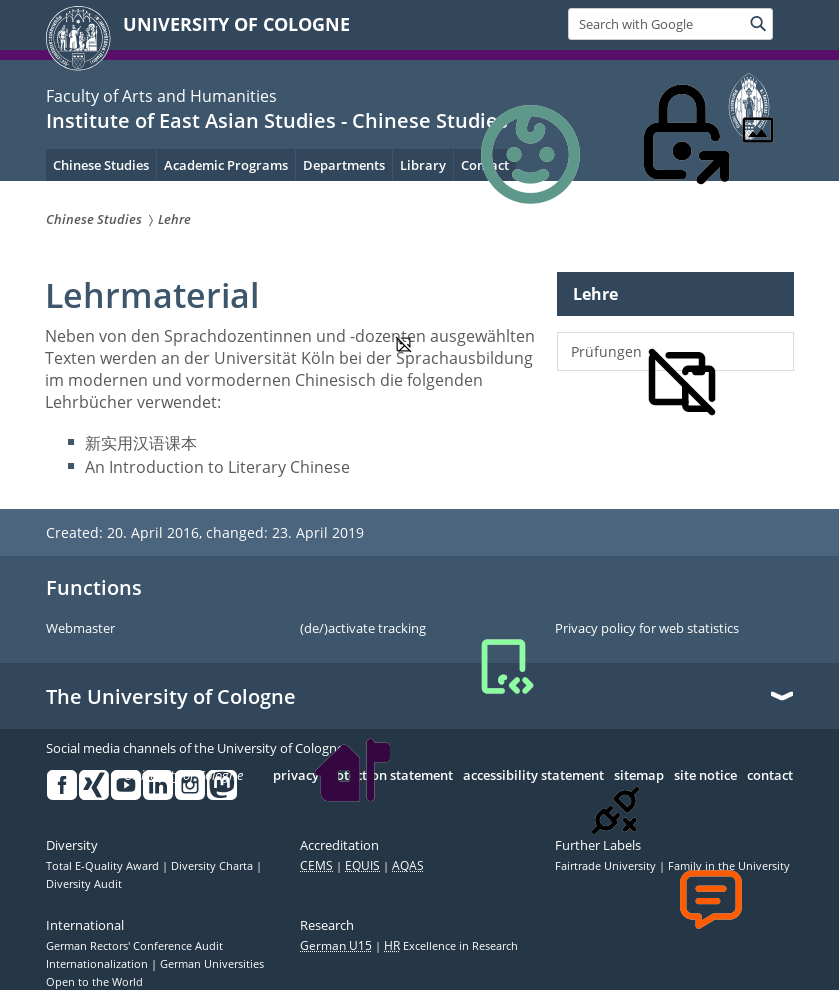 This screenshot has width=839, height=990. I want to click on view image at actual size, so click(758, 130).